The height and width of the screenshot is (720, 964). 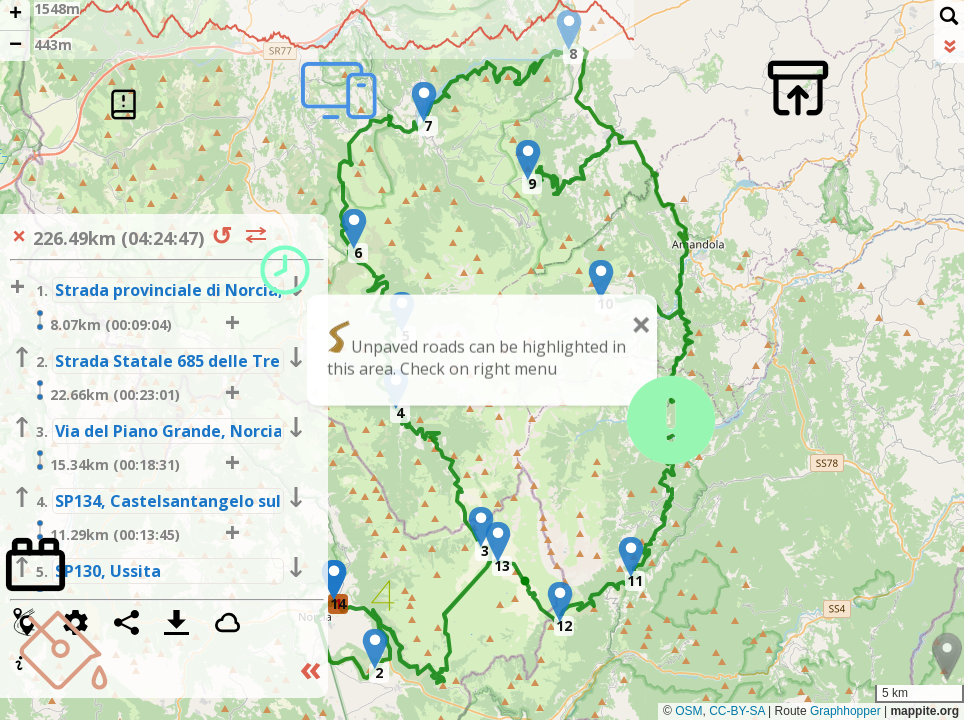 I want to click on access building blocks or modular components, so click(x=35, y=564).